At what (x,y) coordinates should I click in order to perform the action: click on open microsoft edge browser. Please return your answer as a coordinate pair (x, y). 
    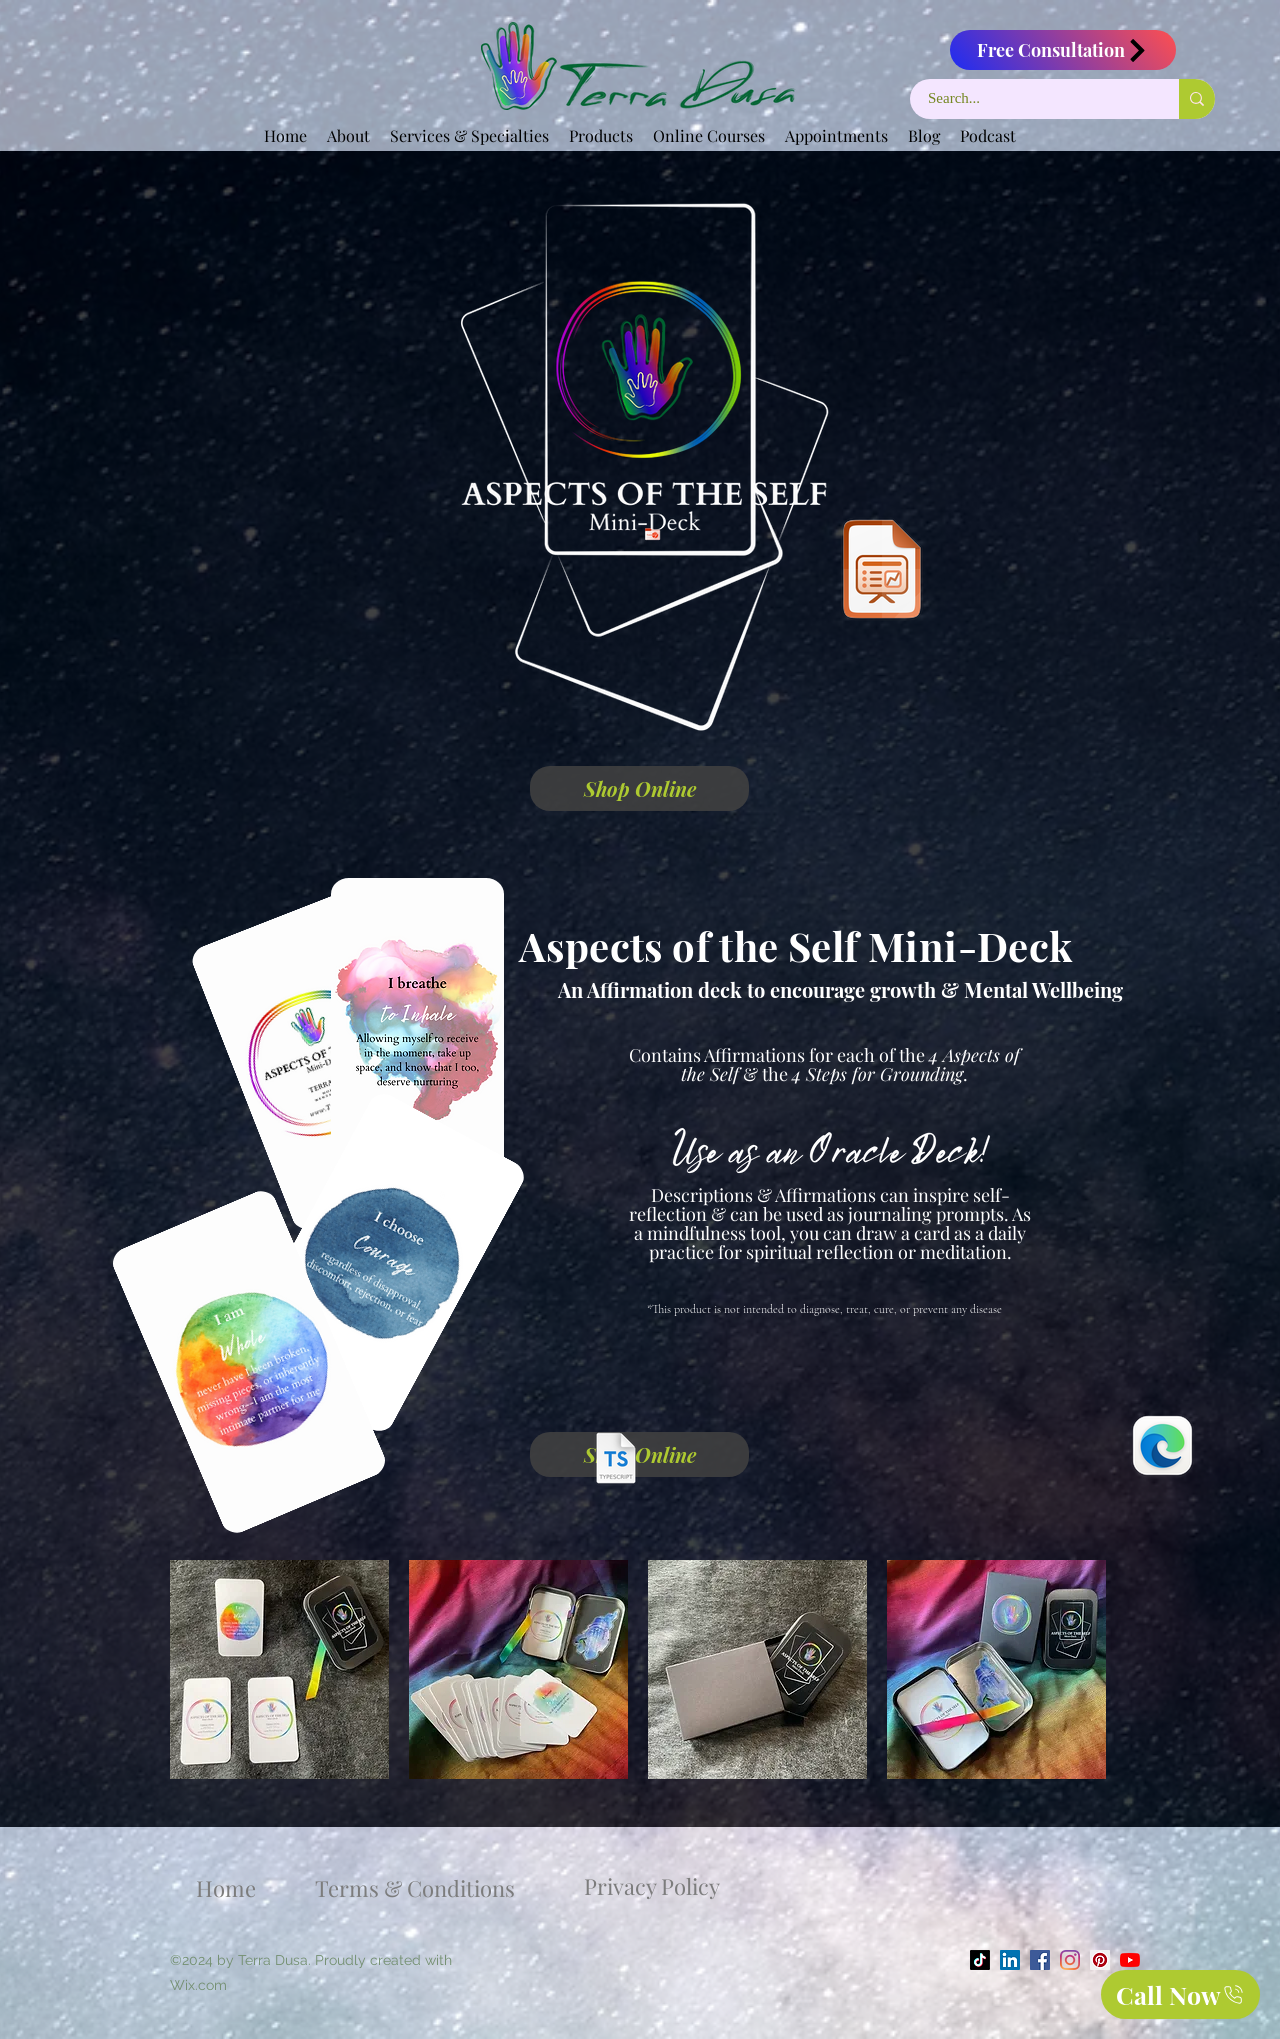
    Looking at the image, I should click on (1162, 1445).